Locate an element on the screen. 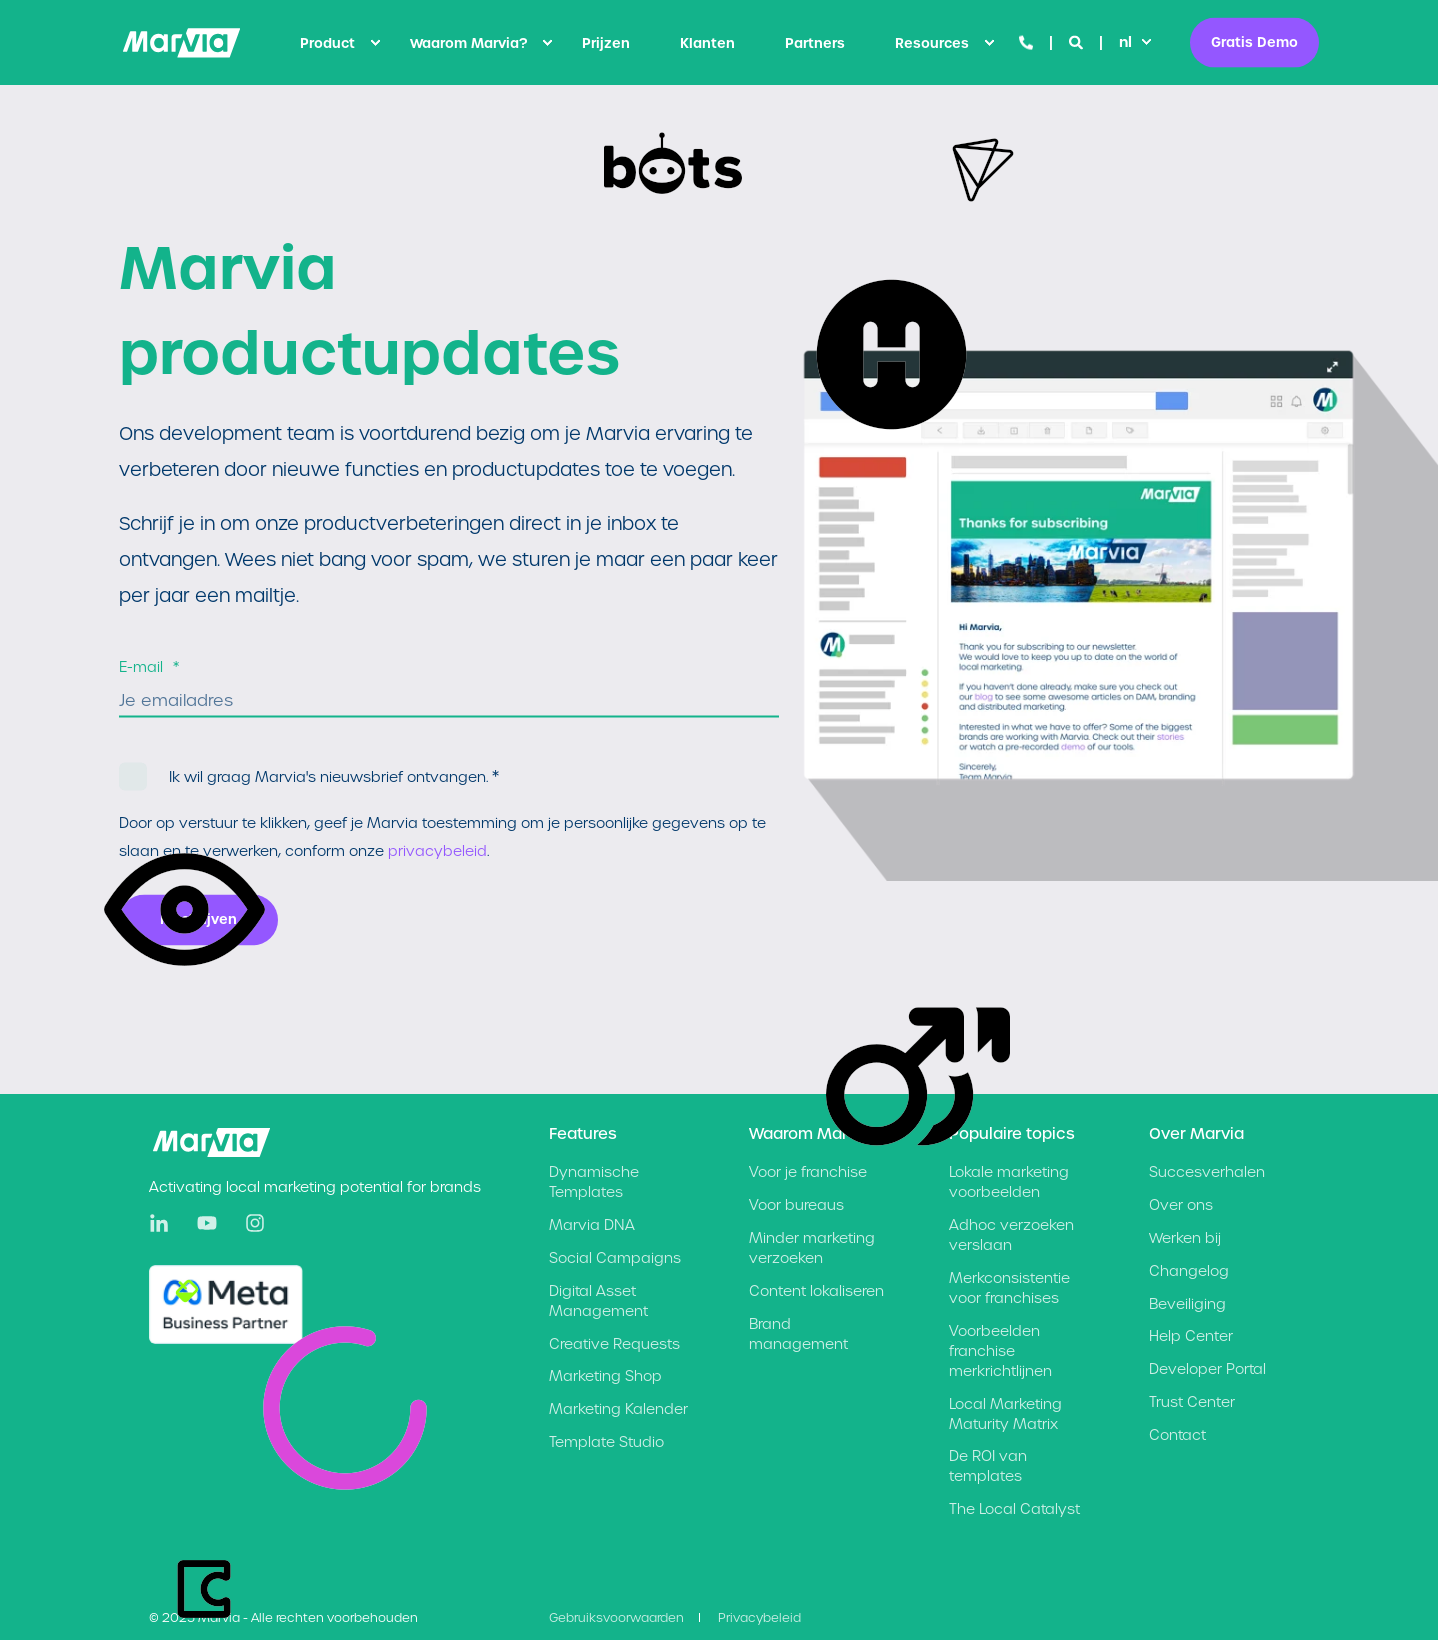 This screenshot has height=1640, width=1438. indicates male-male relationship or gay men is located at coordinates (918, 1081).